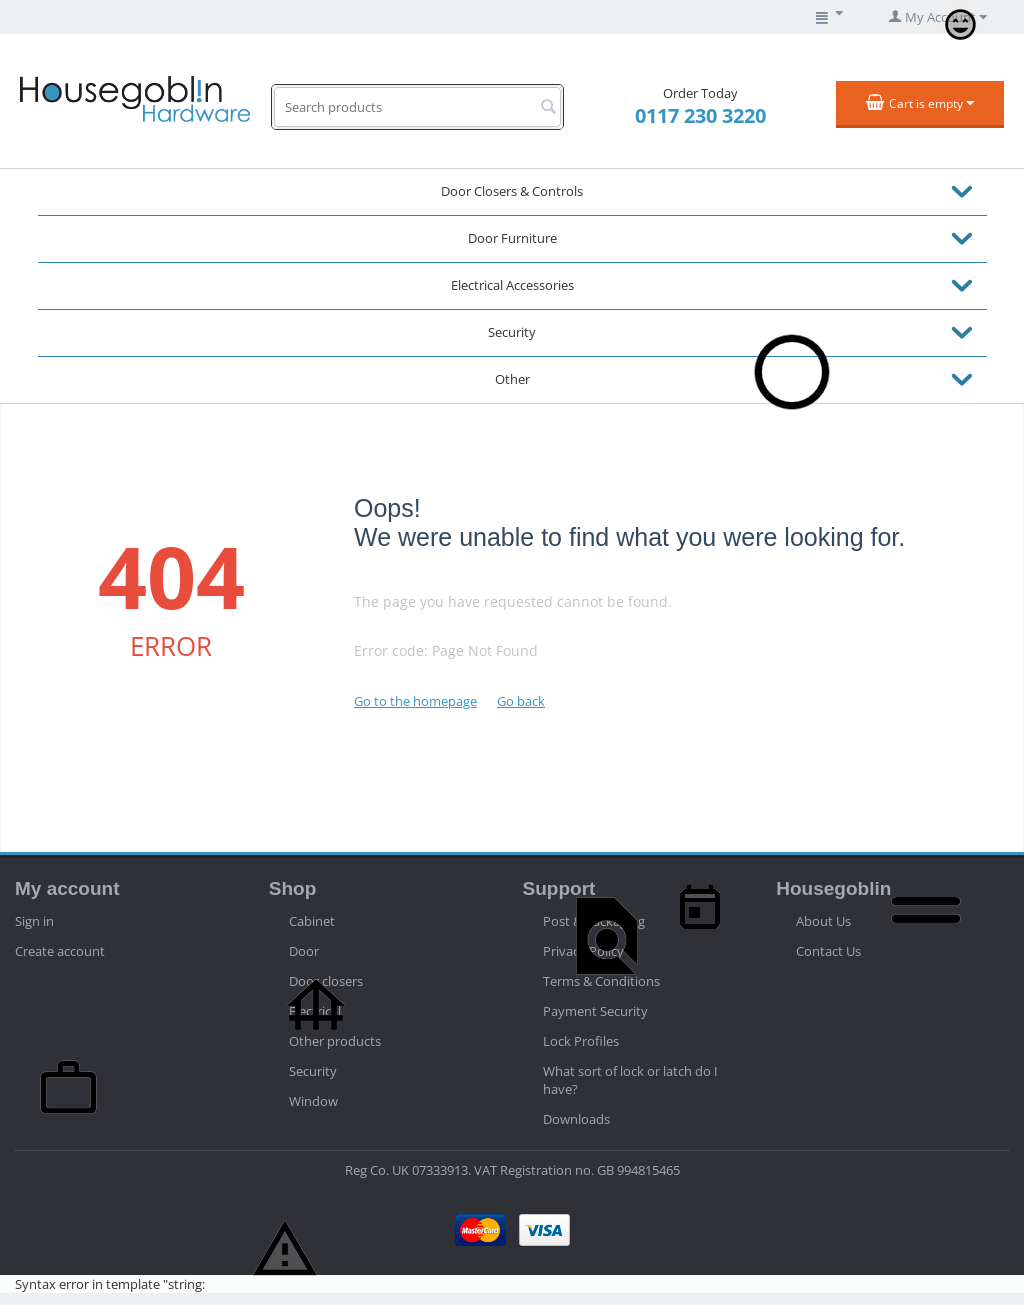 This screenshot has height=1305, width=1024. What do you see at coordinates (960, 24) in the screenshot?
I see `rate your experience as very satisfied` at bounding box center [960, 24].